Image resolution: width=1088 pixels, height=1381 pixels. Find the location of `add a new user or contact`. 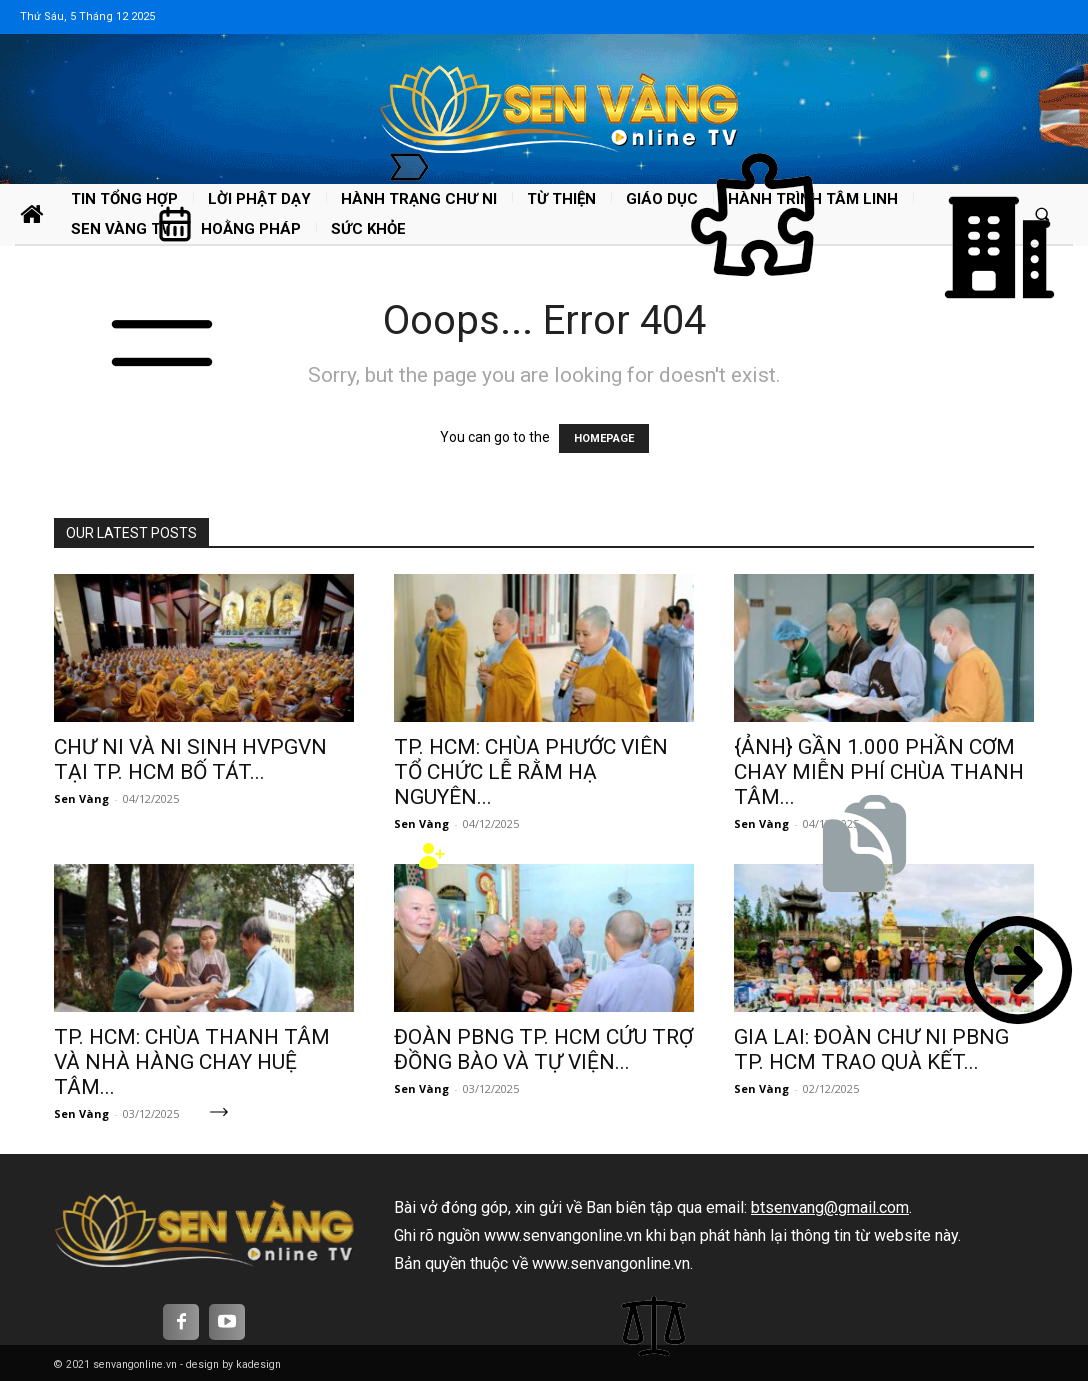

add a new user or contact is located at coordinates (432, 856).